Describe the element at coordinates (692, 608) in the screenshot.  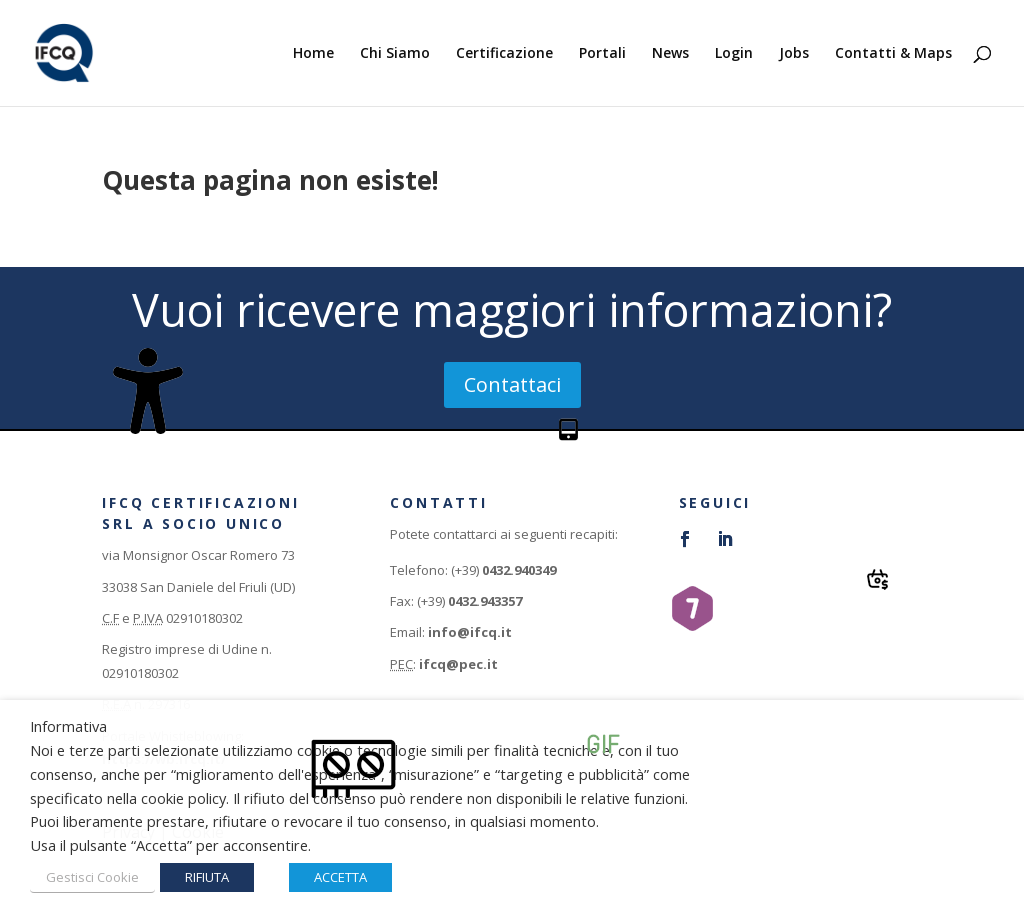
I see `indicates step 7 in a multi-step process` at that location.